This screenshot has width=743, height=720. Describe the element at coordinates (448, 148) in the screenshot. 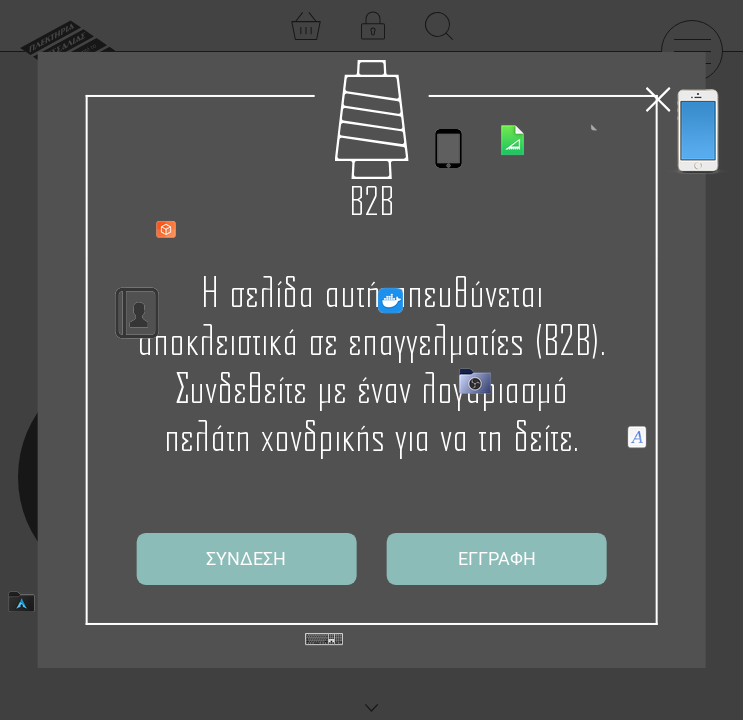

I see `view connected iPad Air device` at that location.